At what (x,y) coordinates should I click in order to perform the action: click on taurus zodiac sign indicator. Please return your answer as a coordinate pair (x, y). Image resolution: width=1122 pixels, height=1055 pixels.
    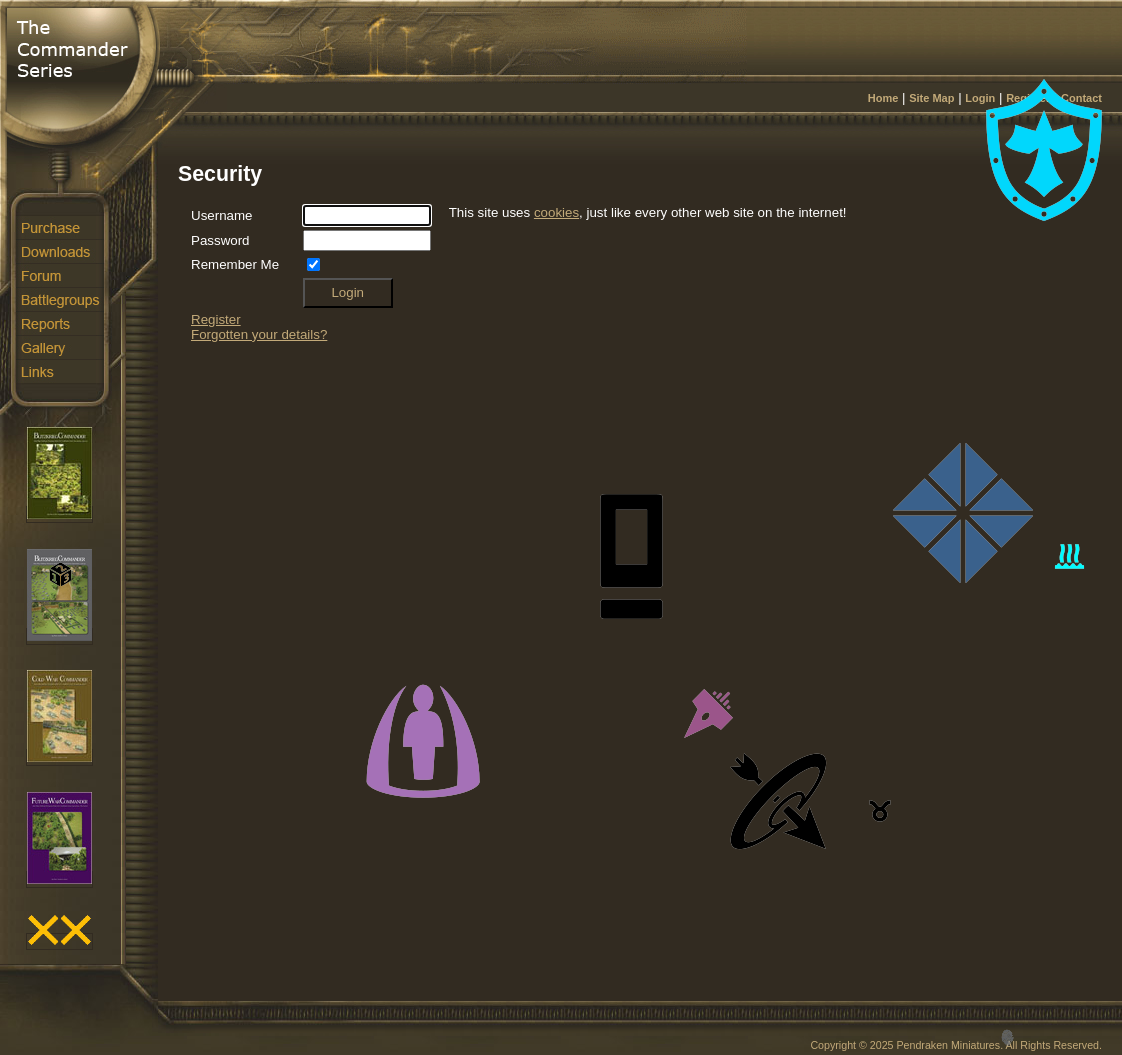
    Looking at the image, I should click on (880, 811).